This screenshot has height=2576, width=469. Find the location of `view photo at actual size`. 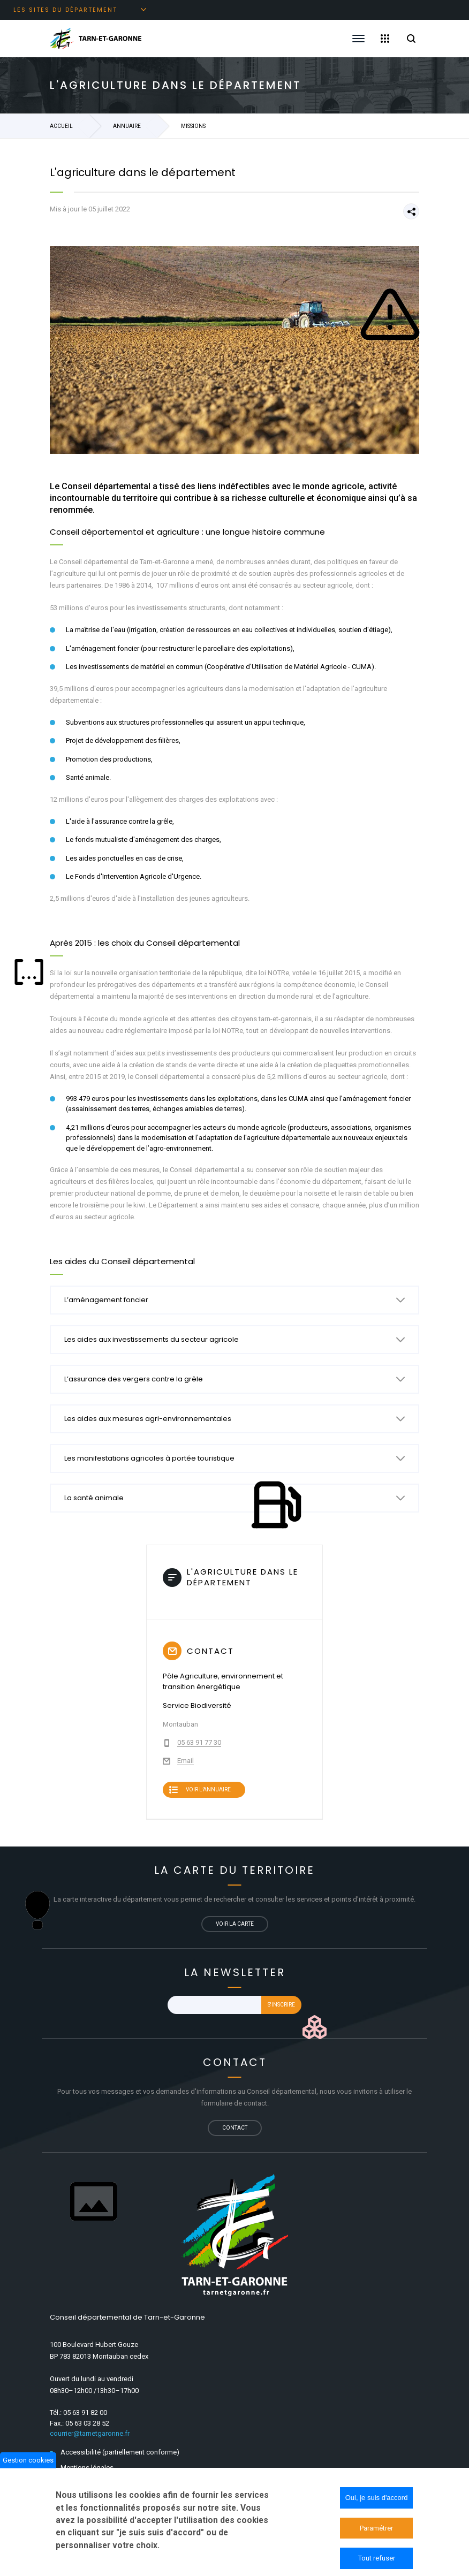

view photo at actual size is located at coordinates (94, 2201).